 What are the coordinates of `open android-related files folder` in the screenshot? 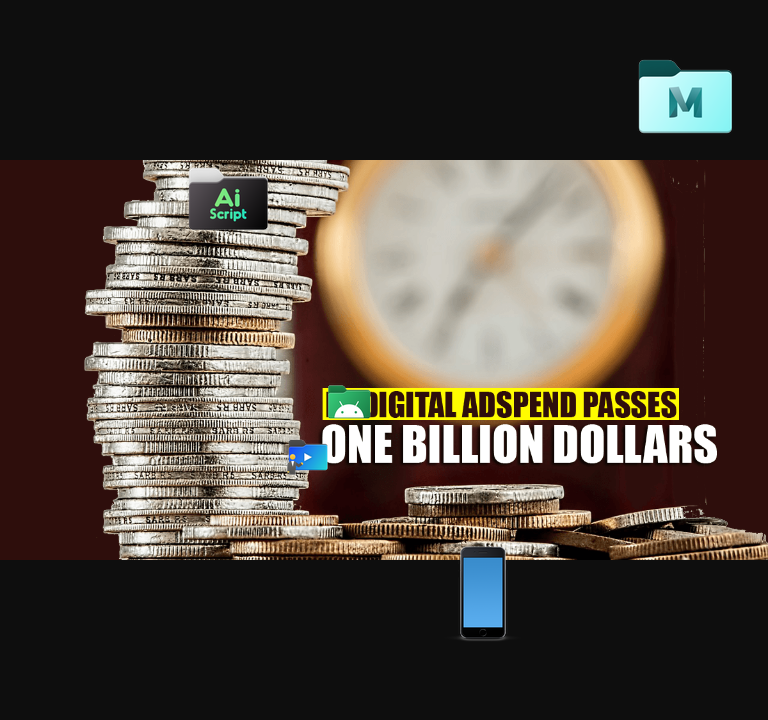 It's located at (349, 403).